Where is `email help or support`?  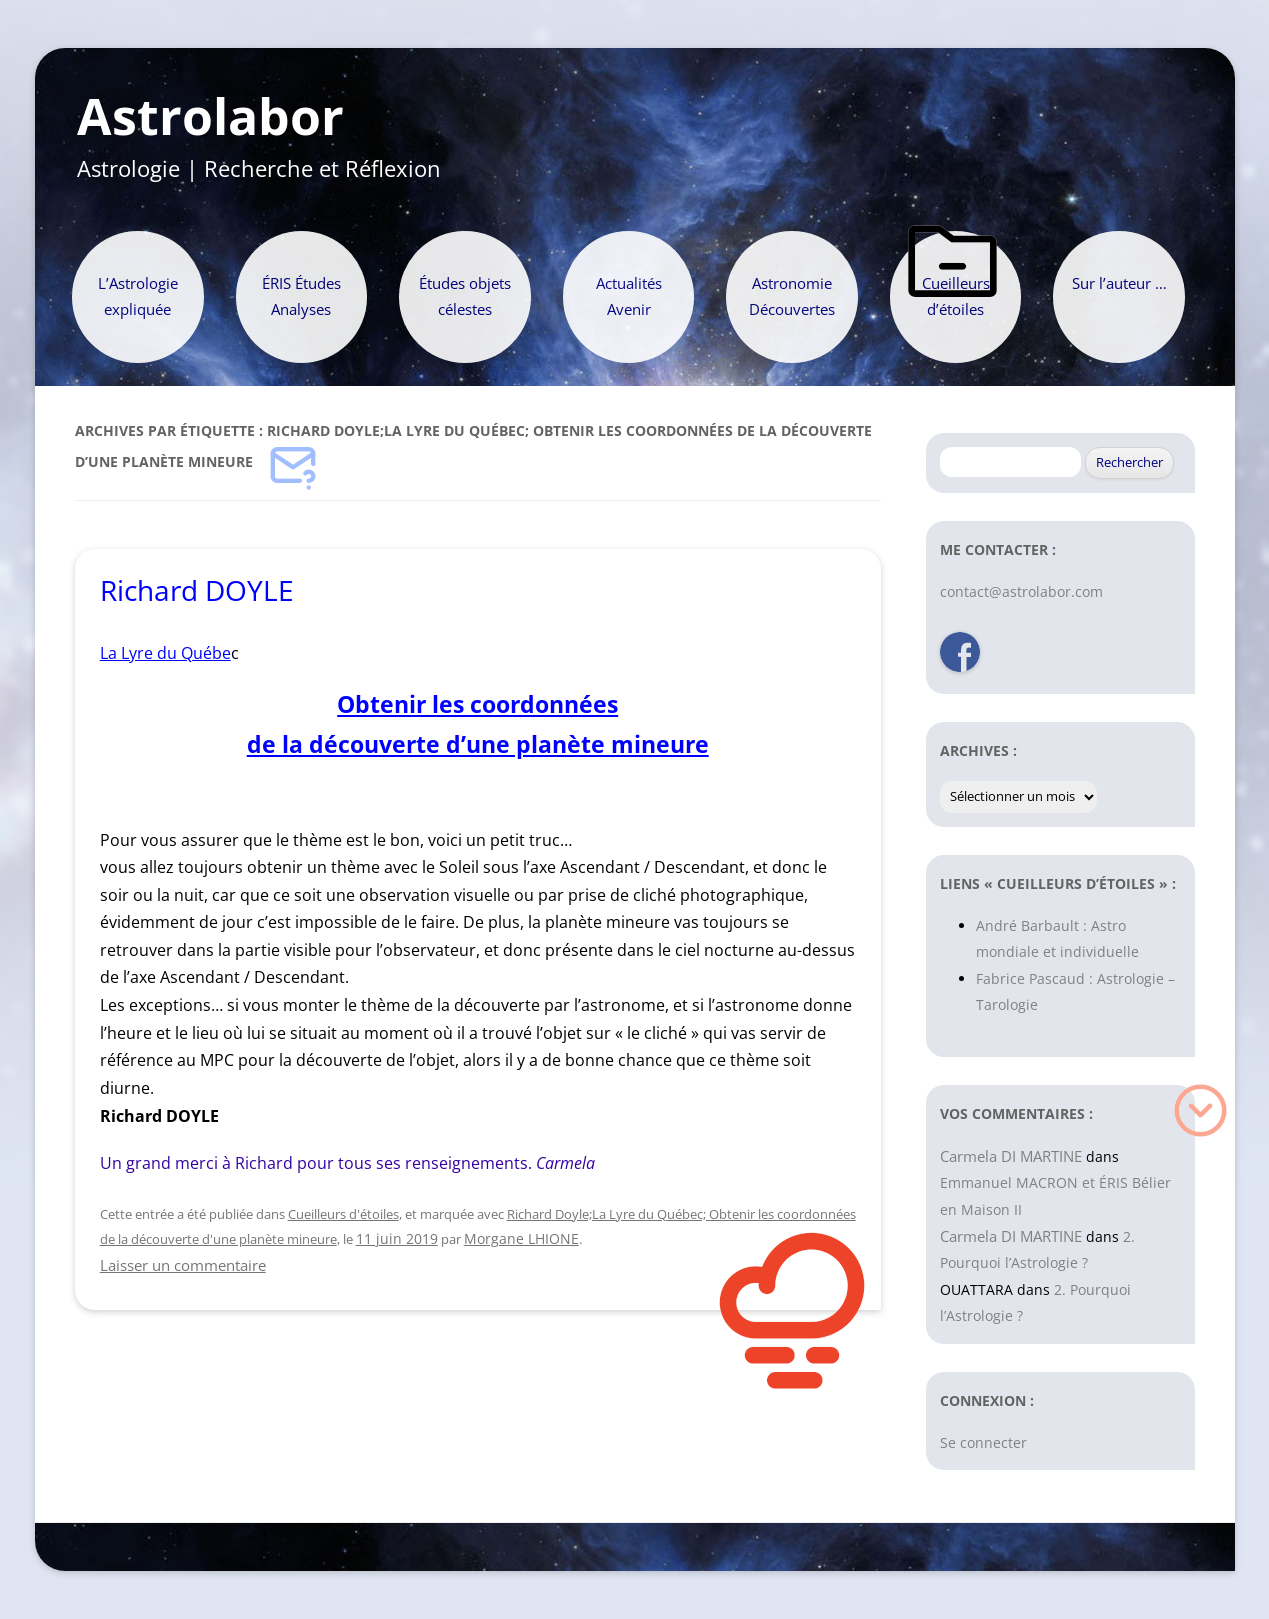 email help or support is located at coordinates (293, 465).